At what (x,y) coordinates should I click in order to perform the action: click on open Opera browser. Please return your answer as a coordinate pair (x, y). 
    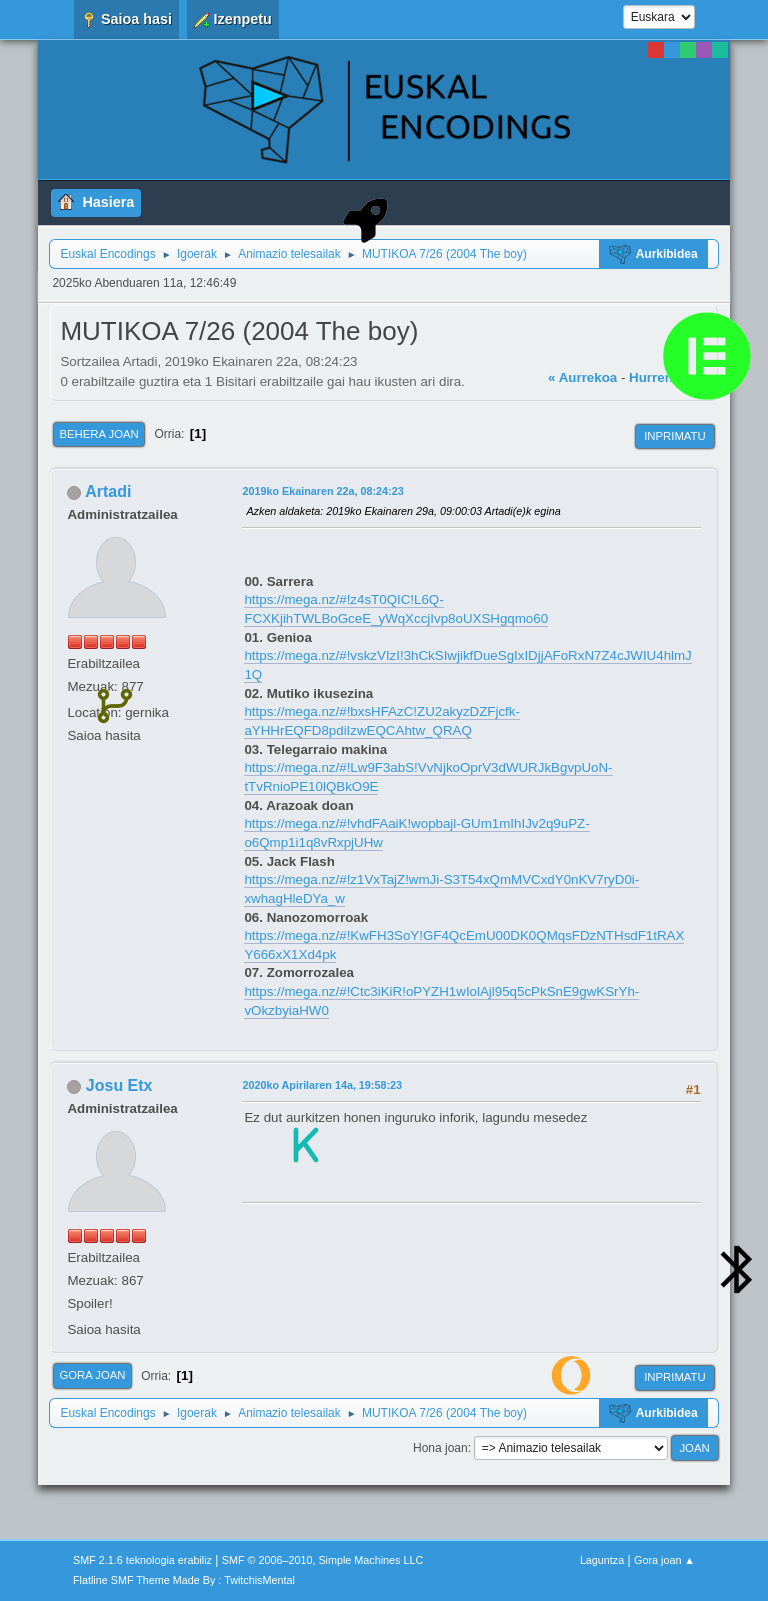
    Looking at the image, I should click on (571, 1376).